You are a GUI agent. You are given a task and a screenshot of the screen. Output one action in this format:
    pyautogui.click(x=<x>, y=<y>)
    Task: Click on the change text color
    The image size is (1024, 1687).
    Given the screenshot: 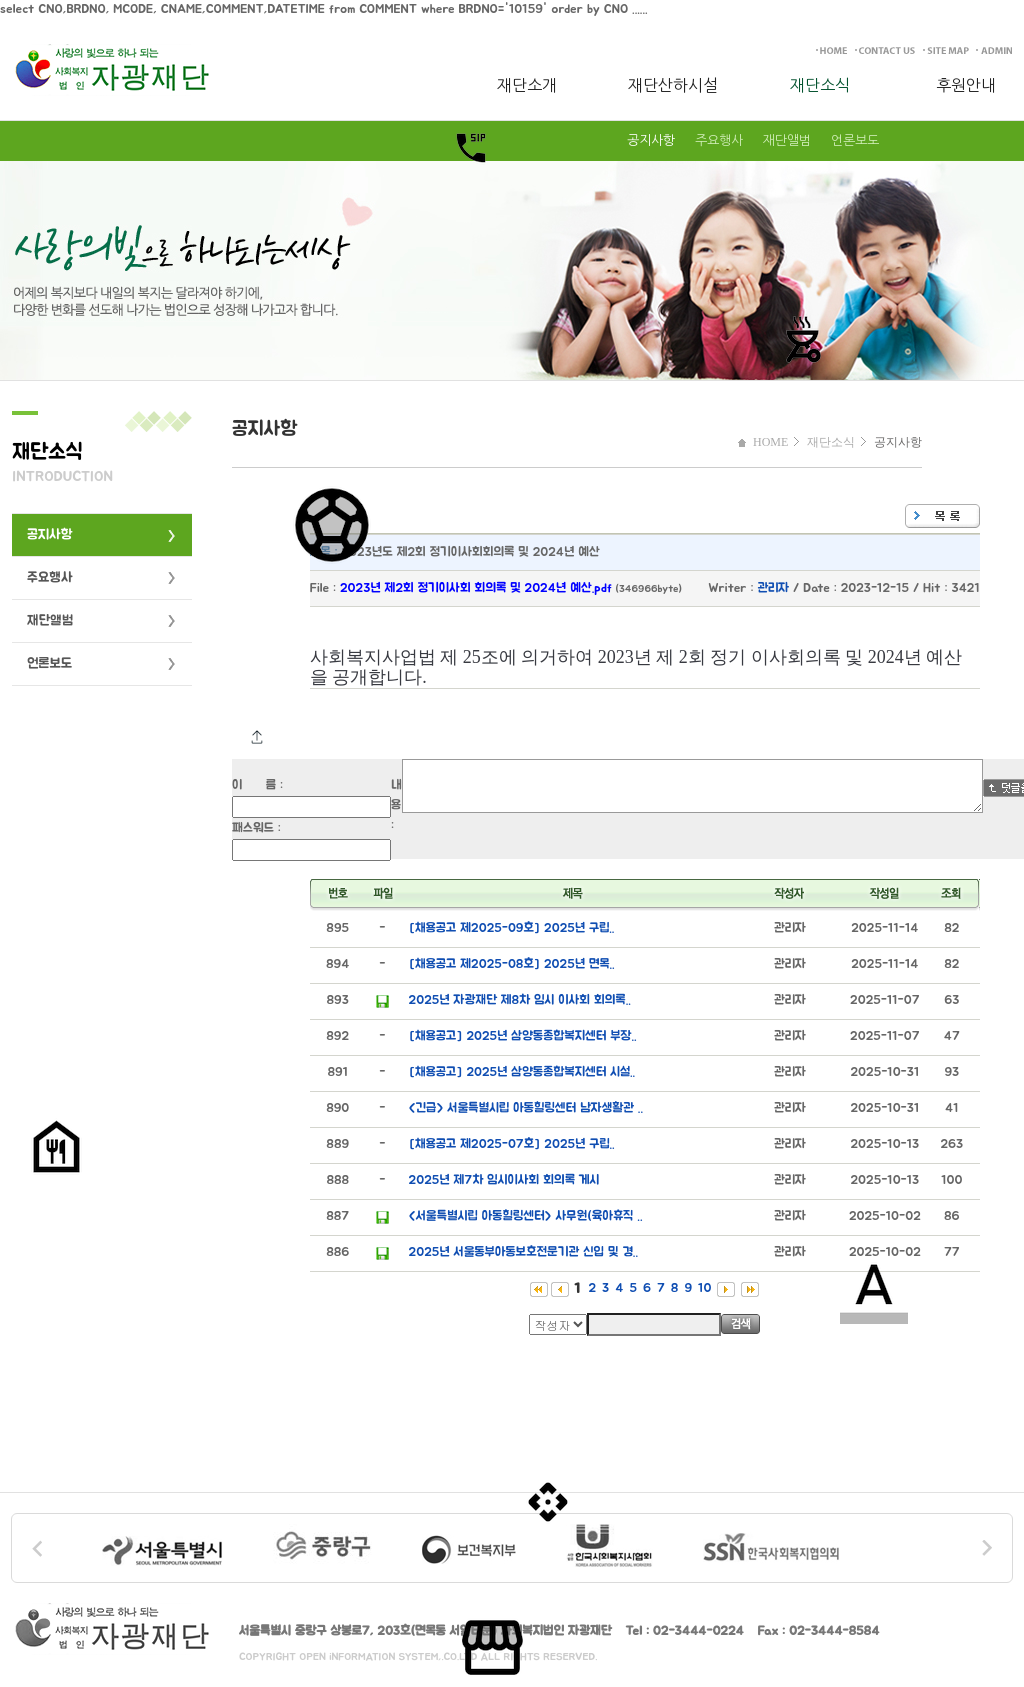 What is the action you would take?
    pyautogui.click(x=874, y=1290)
    